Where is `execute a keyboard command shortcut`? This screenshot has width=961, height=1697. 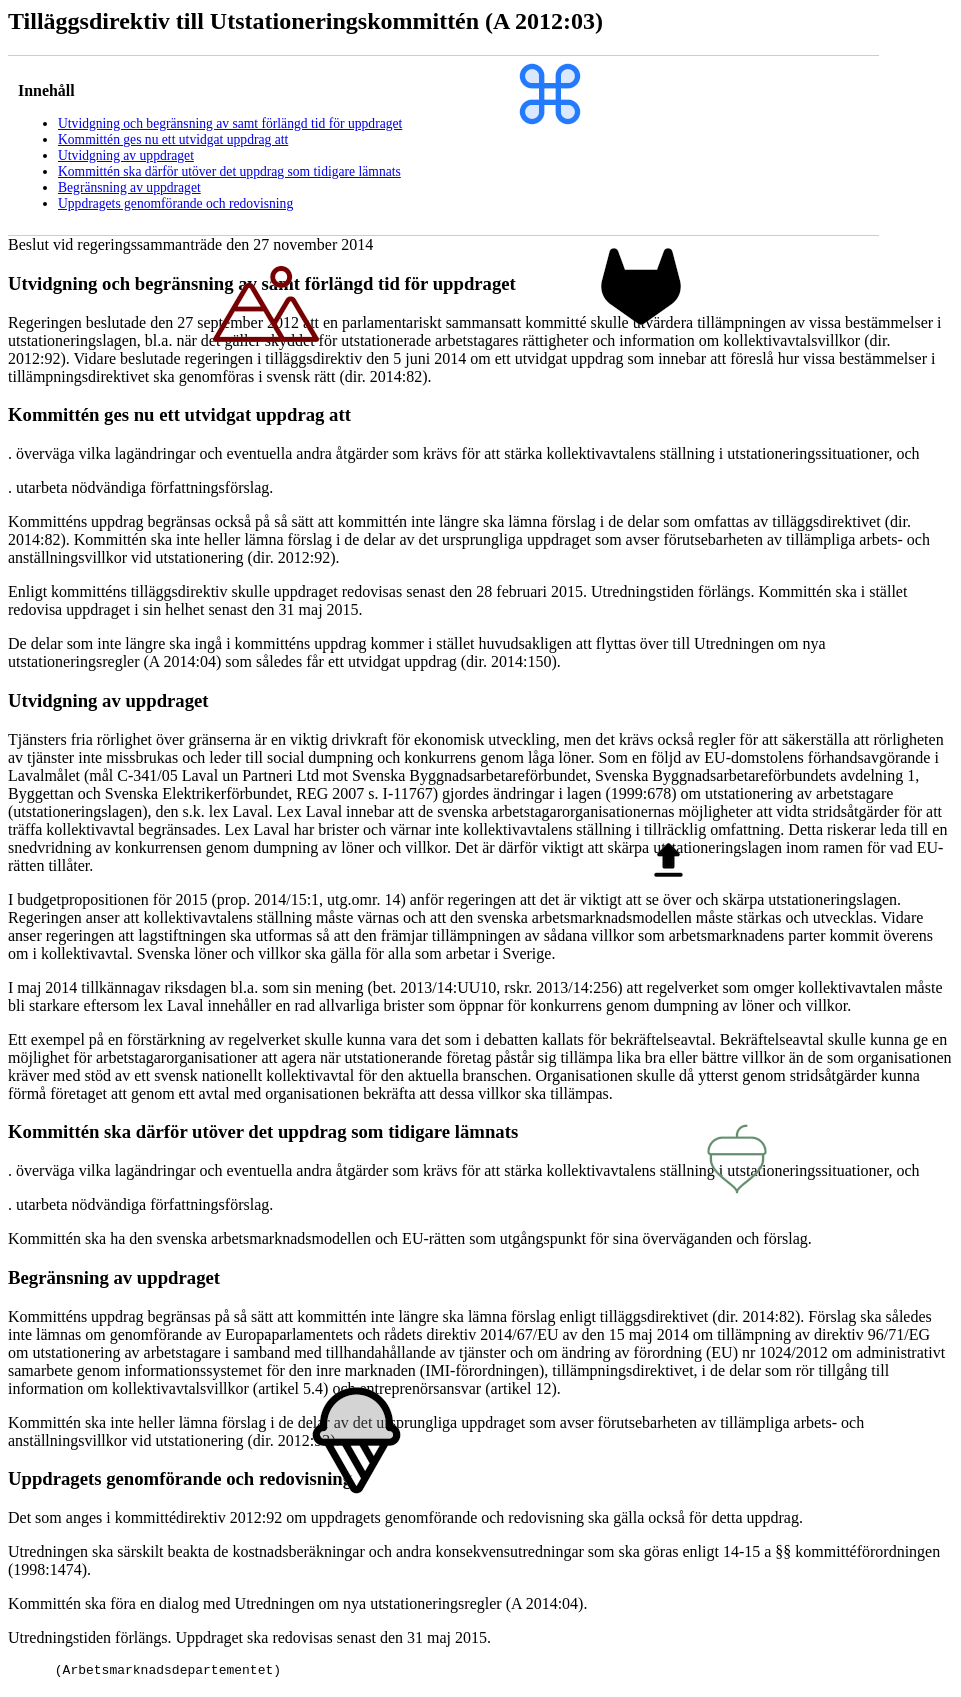
execute a keyboard command shortcut is located at coordinates (550, 94).